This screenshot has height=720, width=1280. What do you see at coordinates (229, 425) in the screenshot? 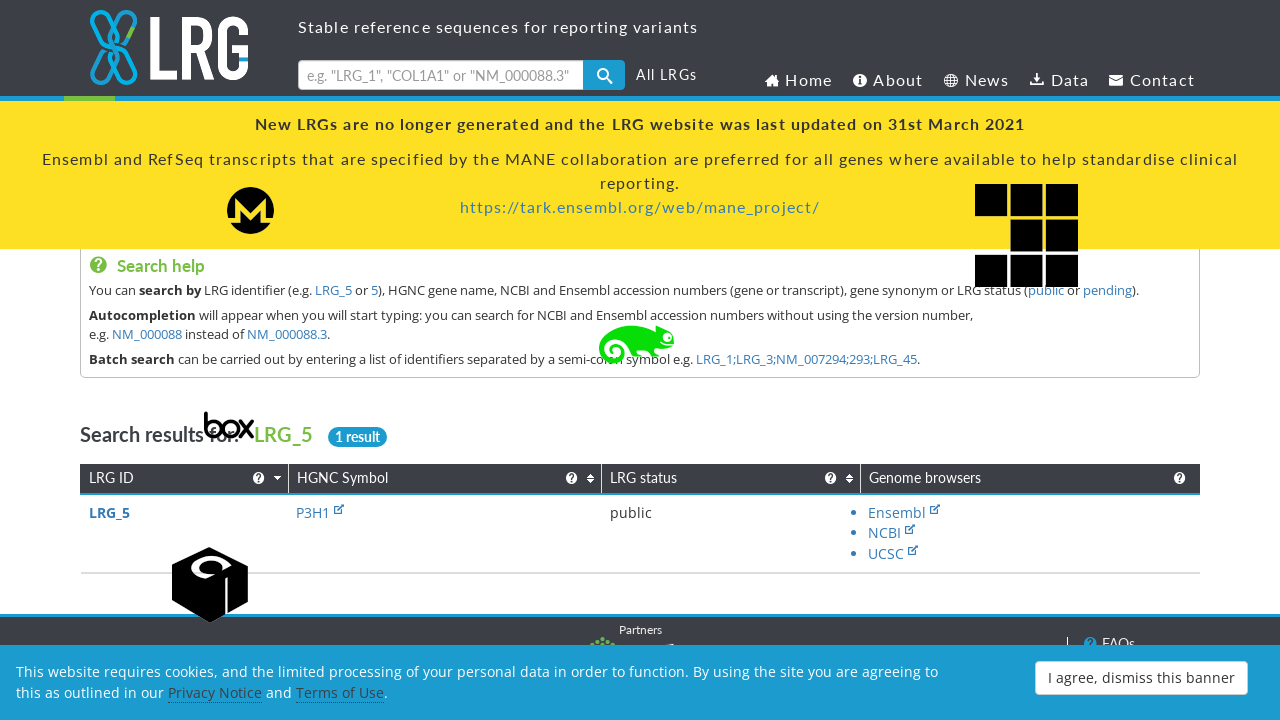
I see `open Box cloud storage app` at bounding box center [229, 425].